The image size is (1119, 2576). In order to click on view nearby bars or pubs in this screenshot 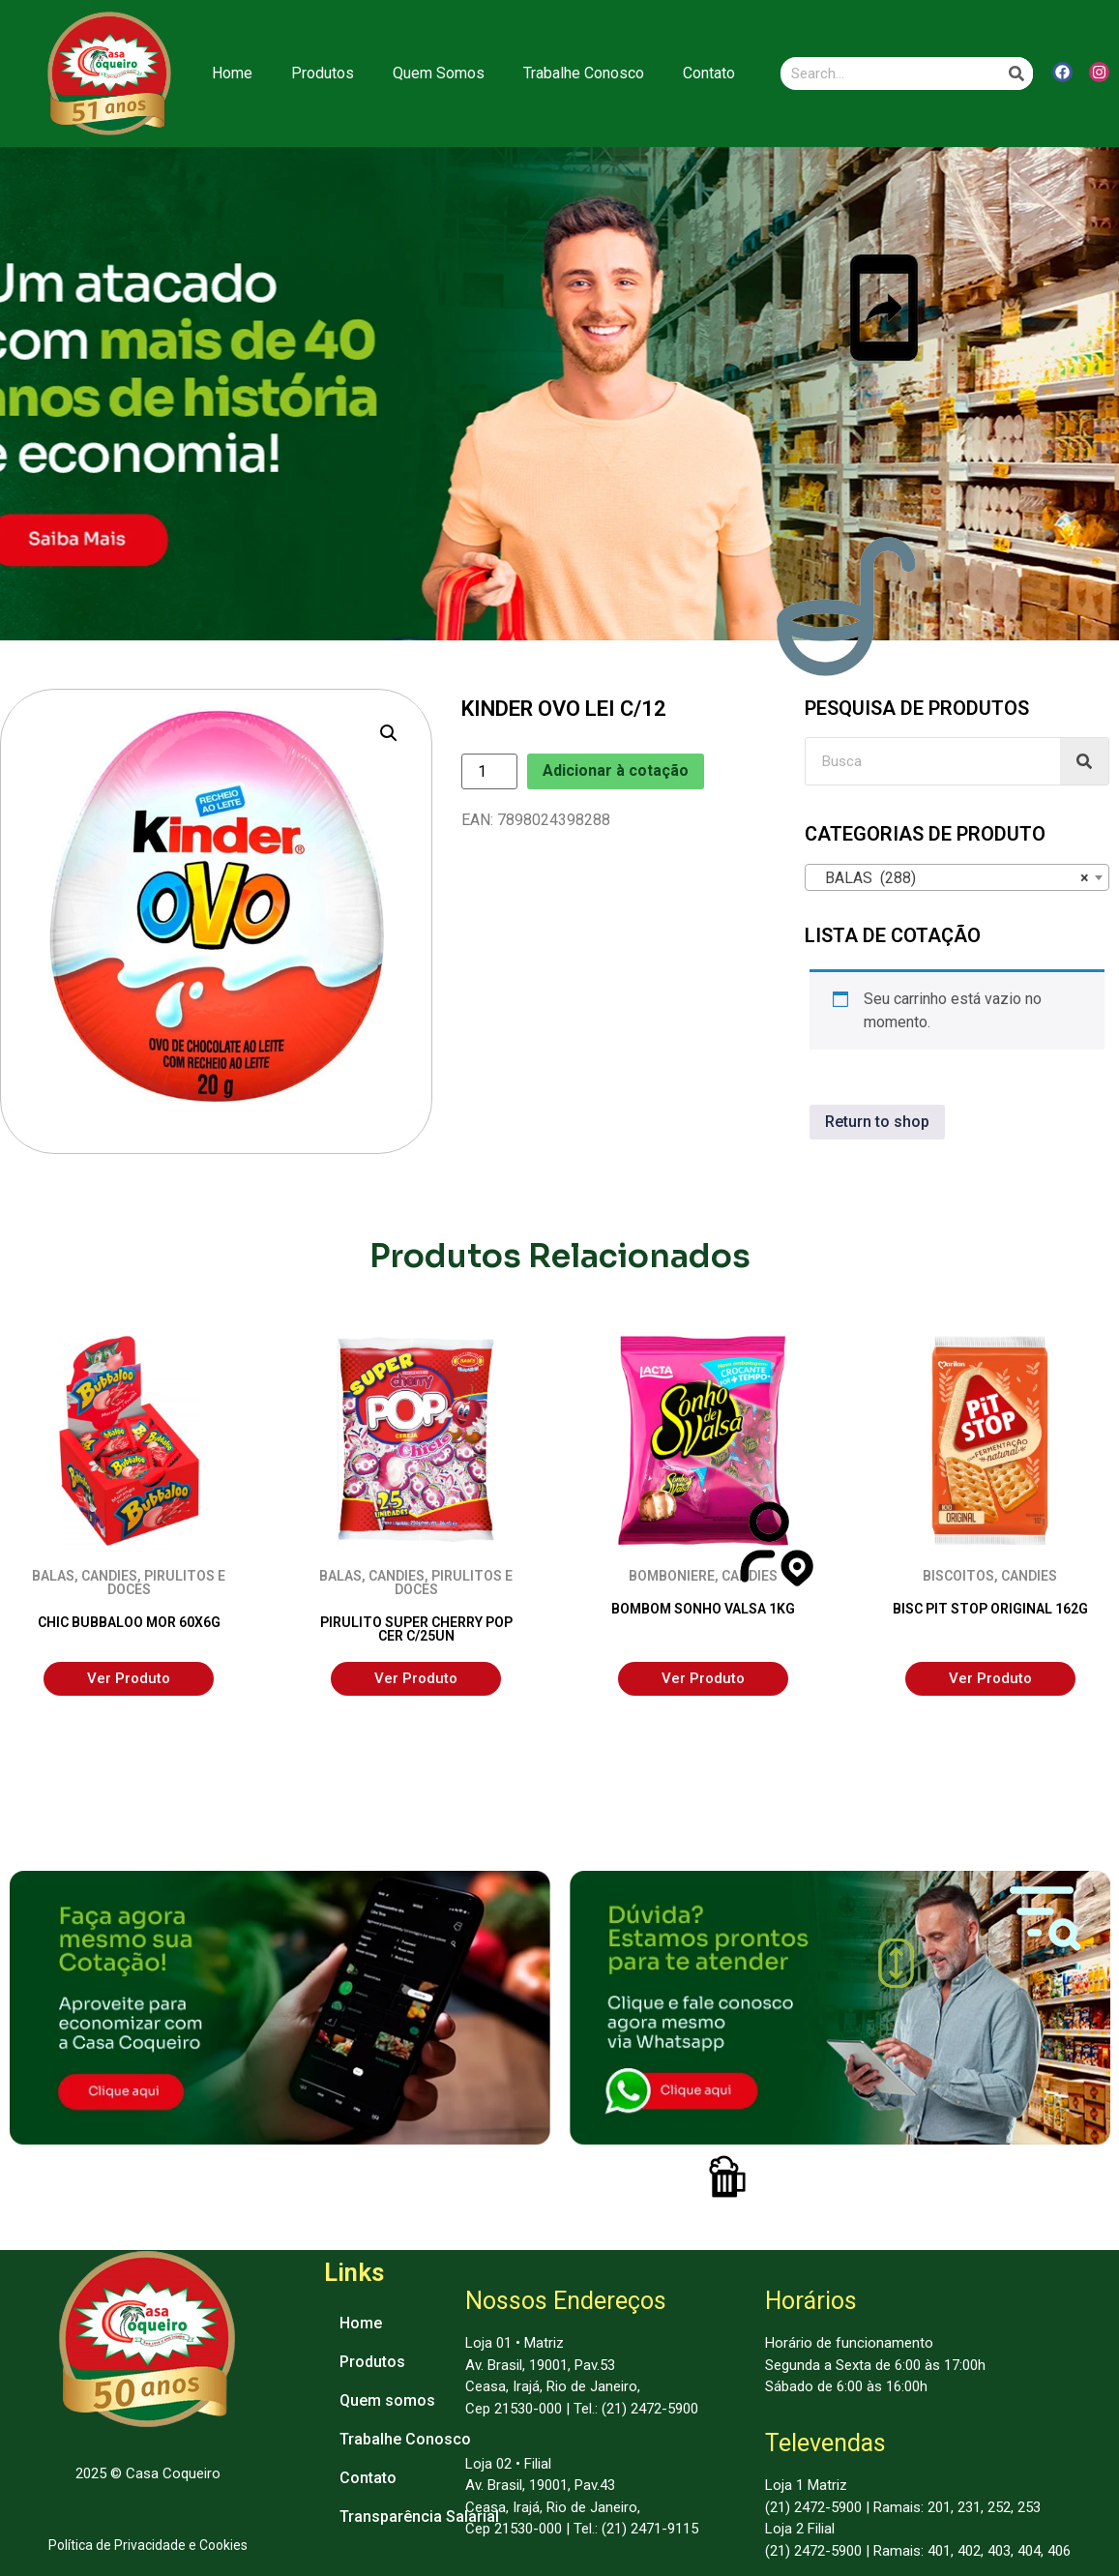, I will do `click(727, 2176)`.